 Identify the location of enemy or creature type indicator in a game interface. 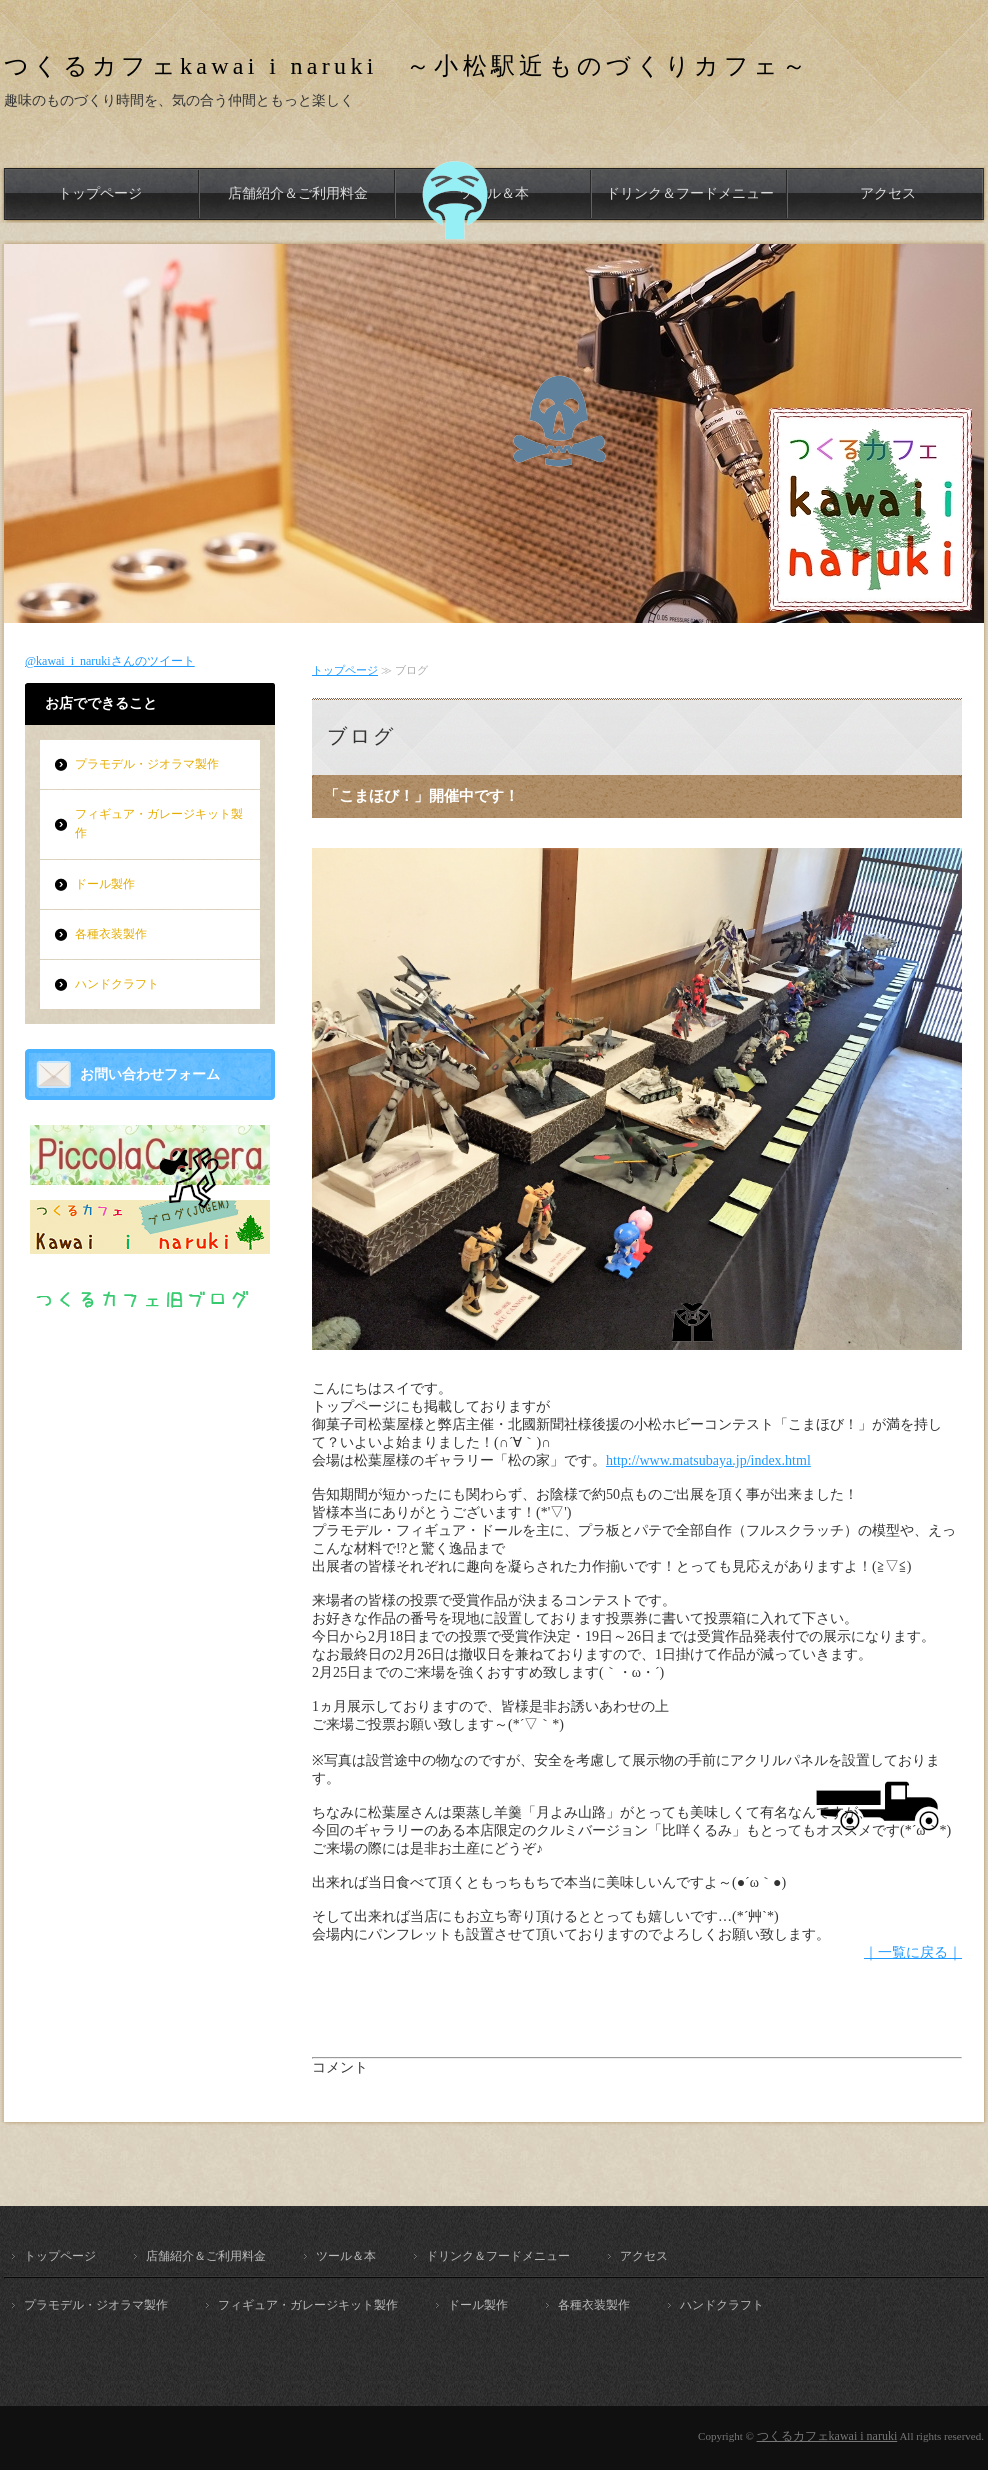
(559, 420).